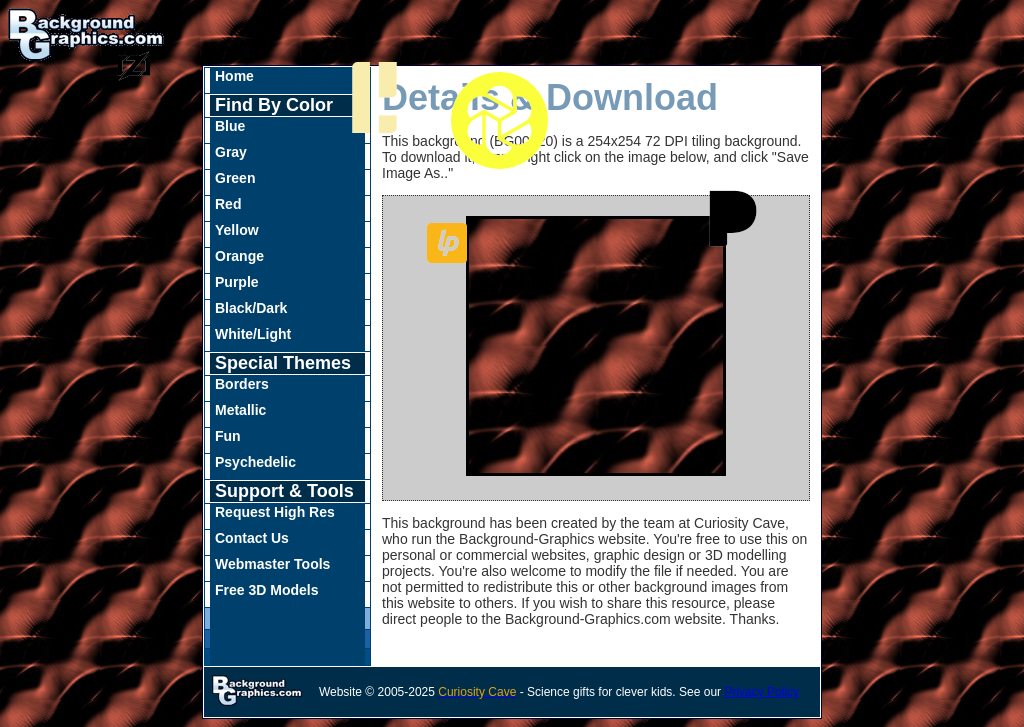 This screenshot has height=727, width=1024. Describe the element at coordinates (374, 97) in the screenshot. I see `open the pleroma app` at that location.